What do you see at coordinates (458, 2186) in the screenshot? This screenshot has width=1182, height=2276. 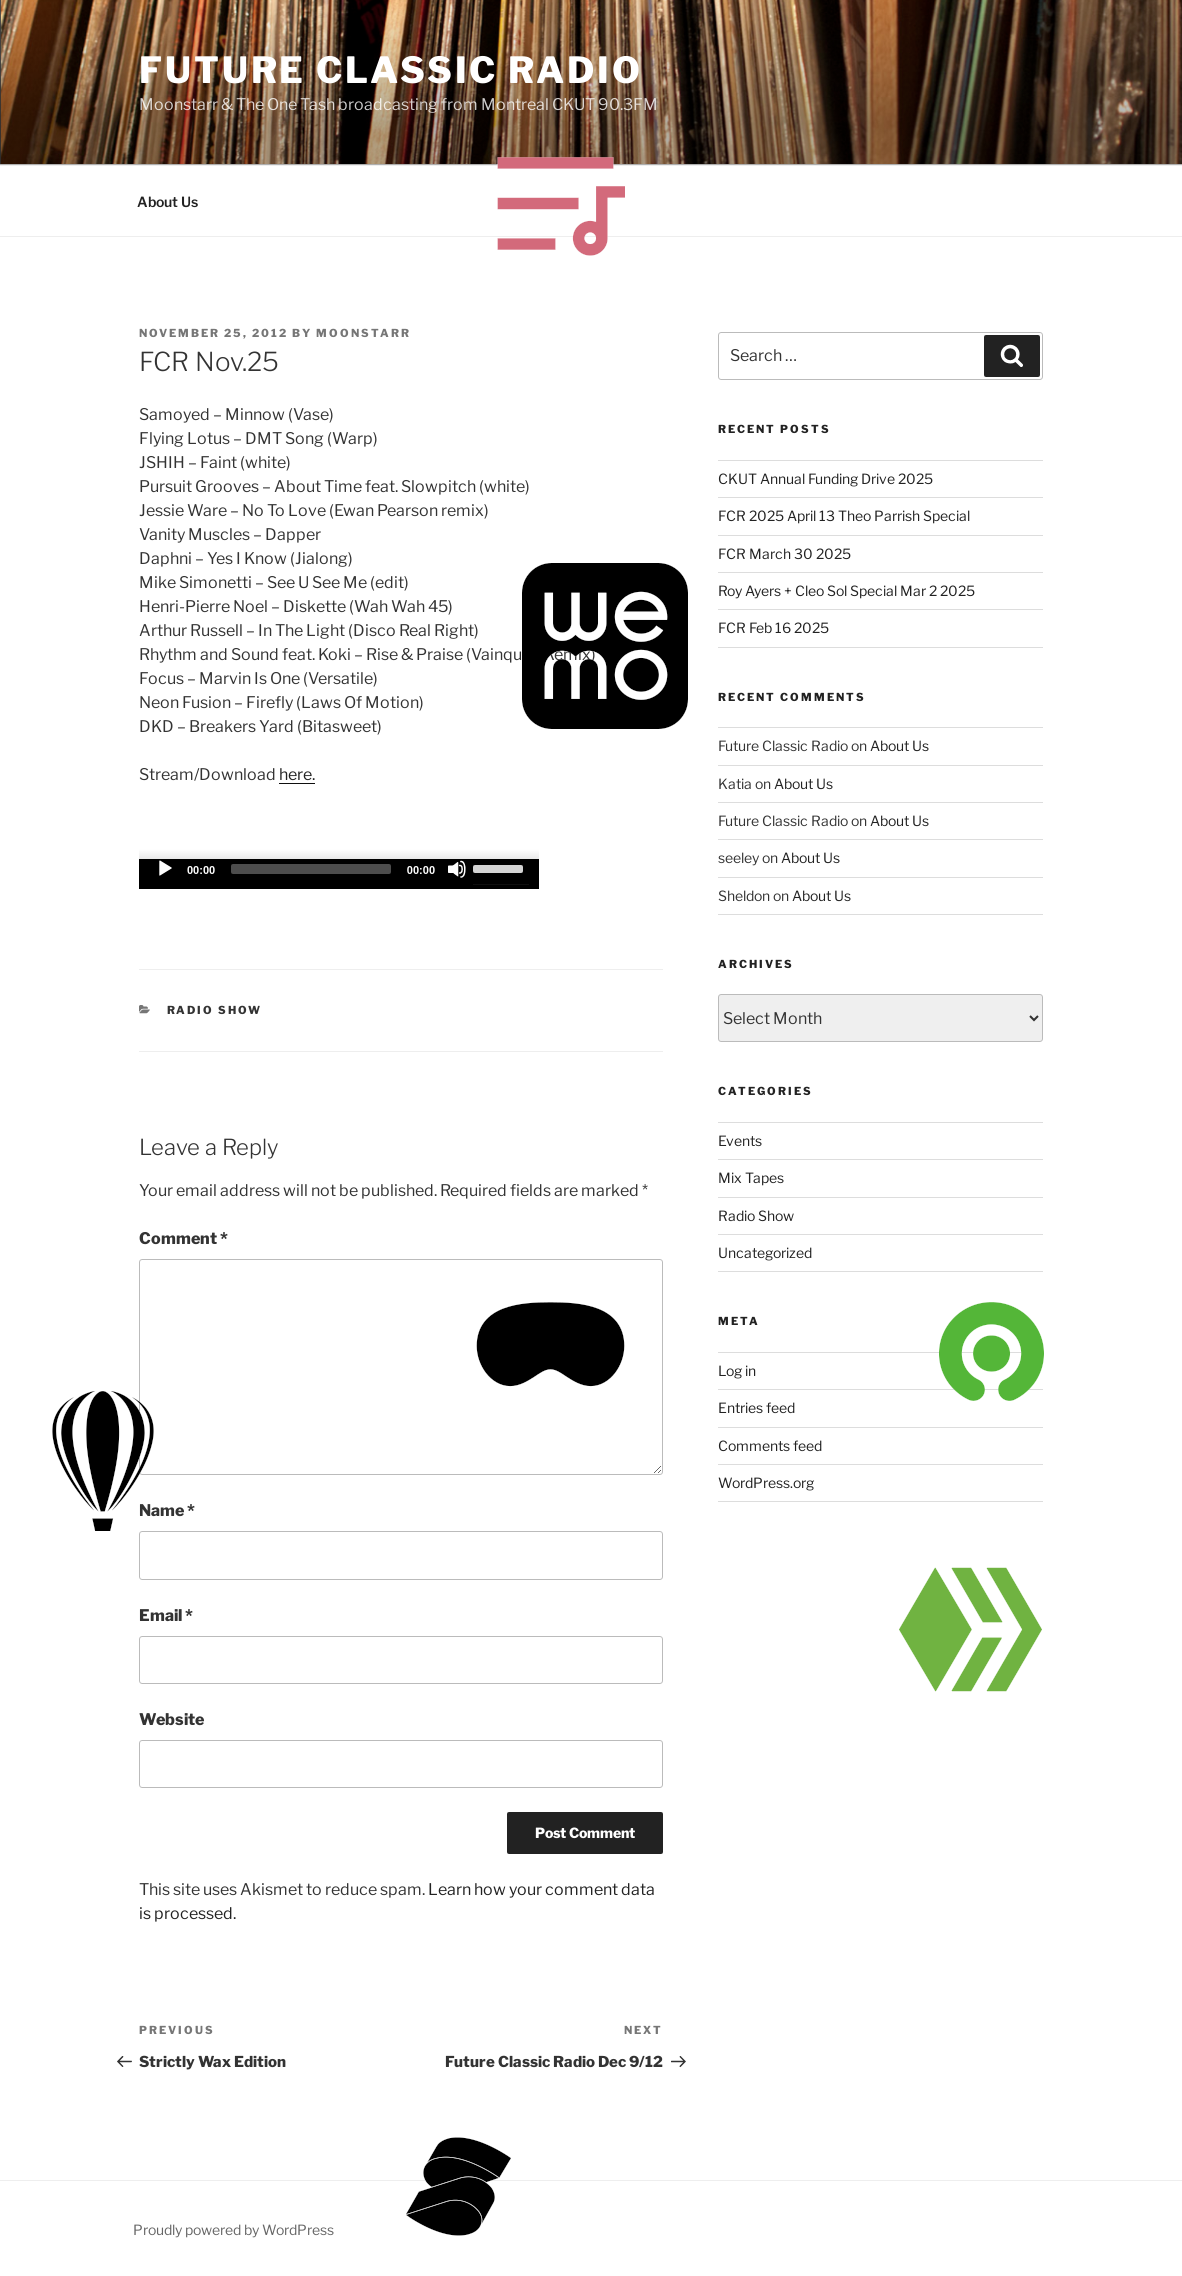 I see `link to Solid project or decentralized web services` at bounding box center [458, 2186].